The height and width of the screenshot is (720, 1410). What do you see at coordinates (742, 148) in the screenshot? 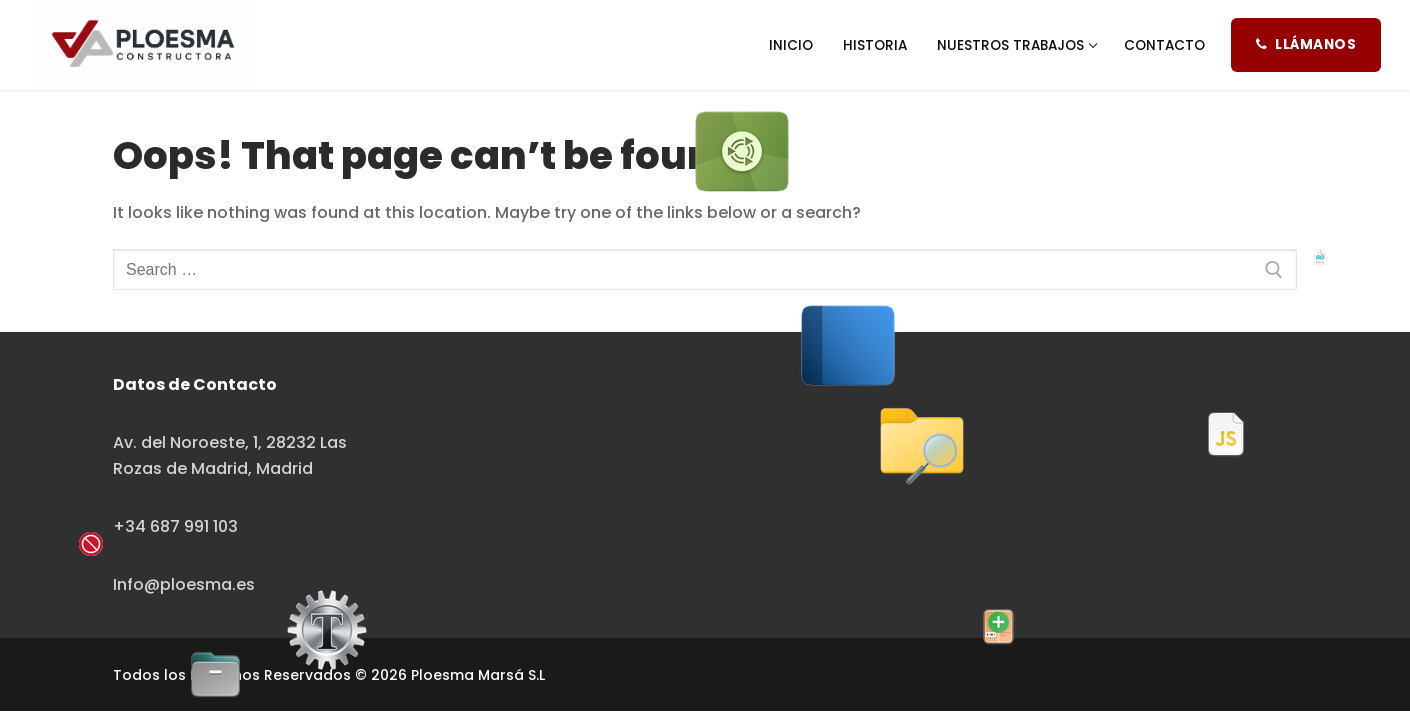
I see `access your desktop folder` at bounding box center [742, 148].